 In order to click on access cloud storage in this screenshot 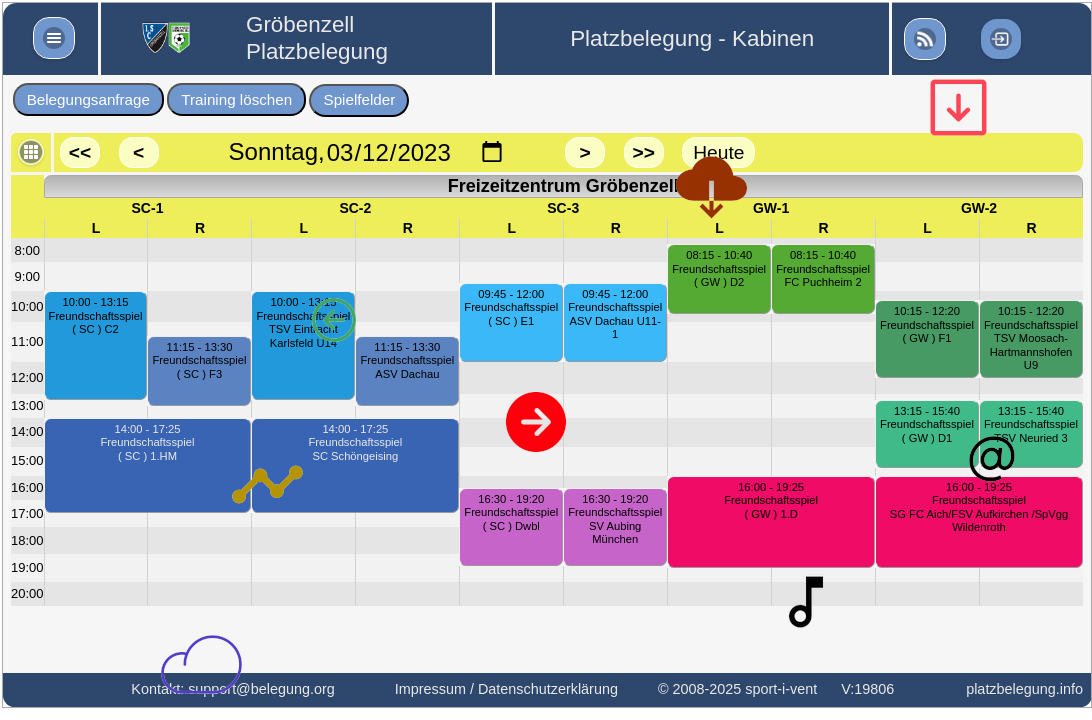, I will do `click(201, 664)`.